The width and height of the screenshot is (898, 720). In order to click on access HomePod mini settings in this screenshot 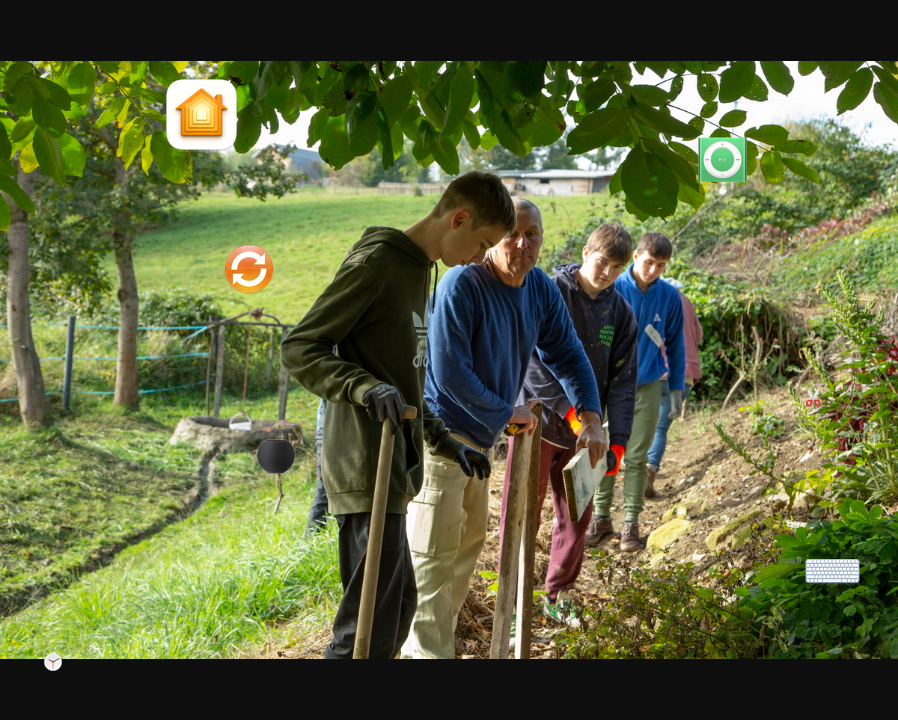, I will do `click(276, 460)`.